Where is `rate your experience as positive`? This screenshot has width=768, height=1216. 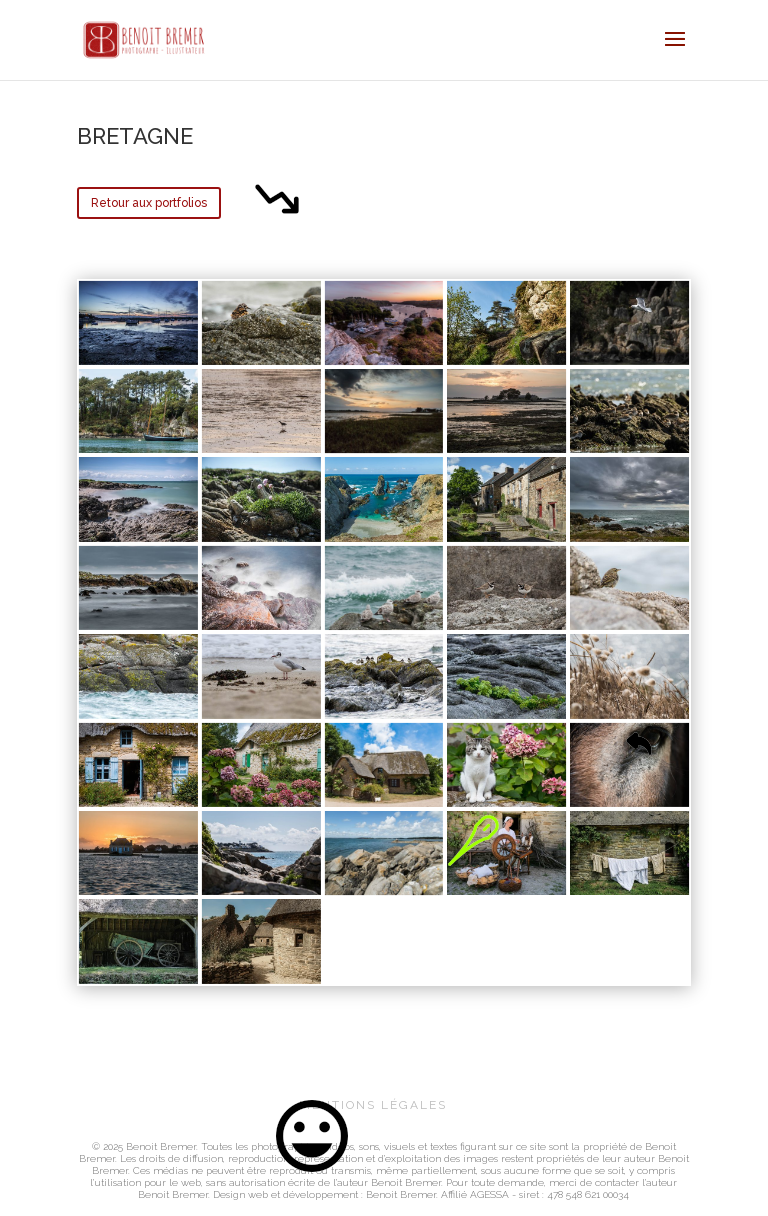
rate your experience as positive is located at coordinates (312, 1136).